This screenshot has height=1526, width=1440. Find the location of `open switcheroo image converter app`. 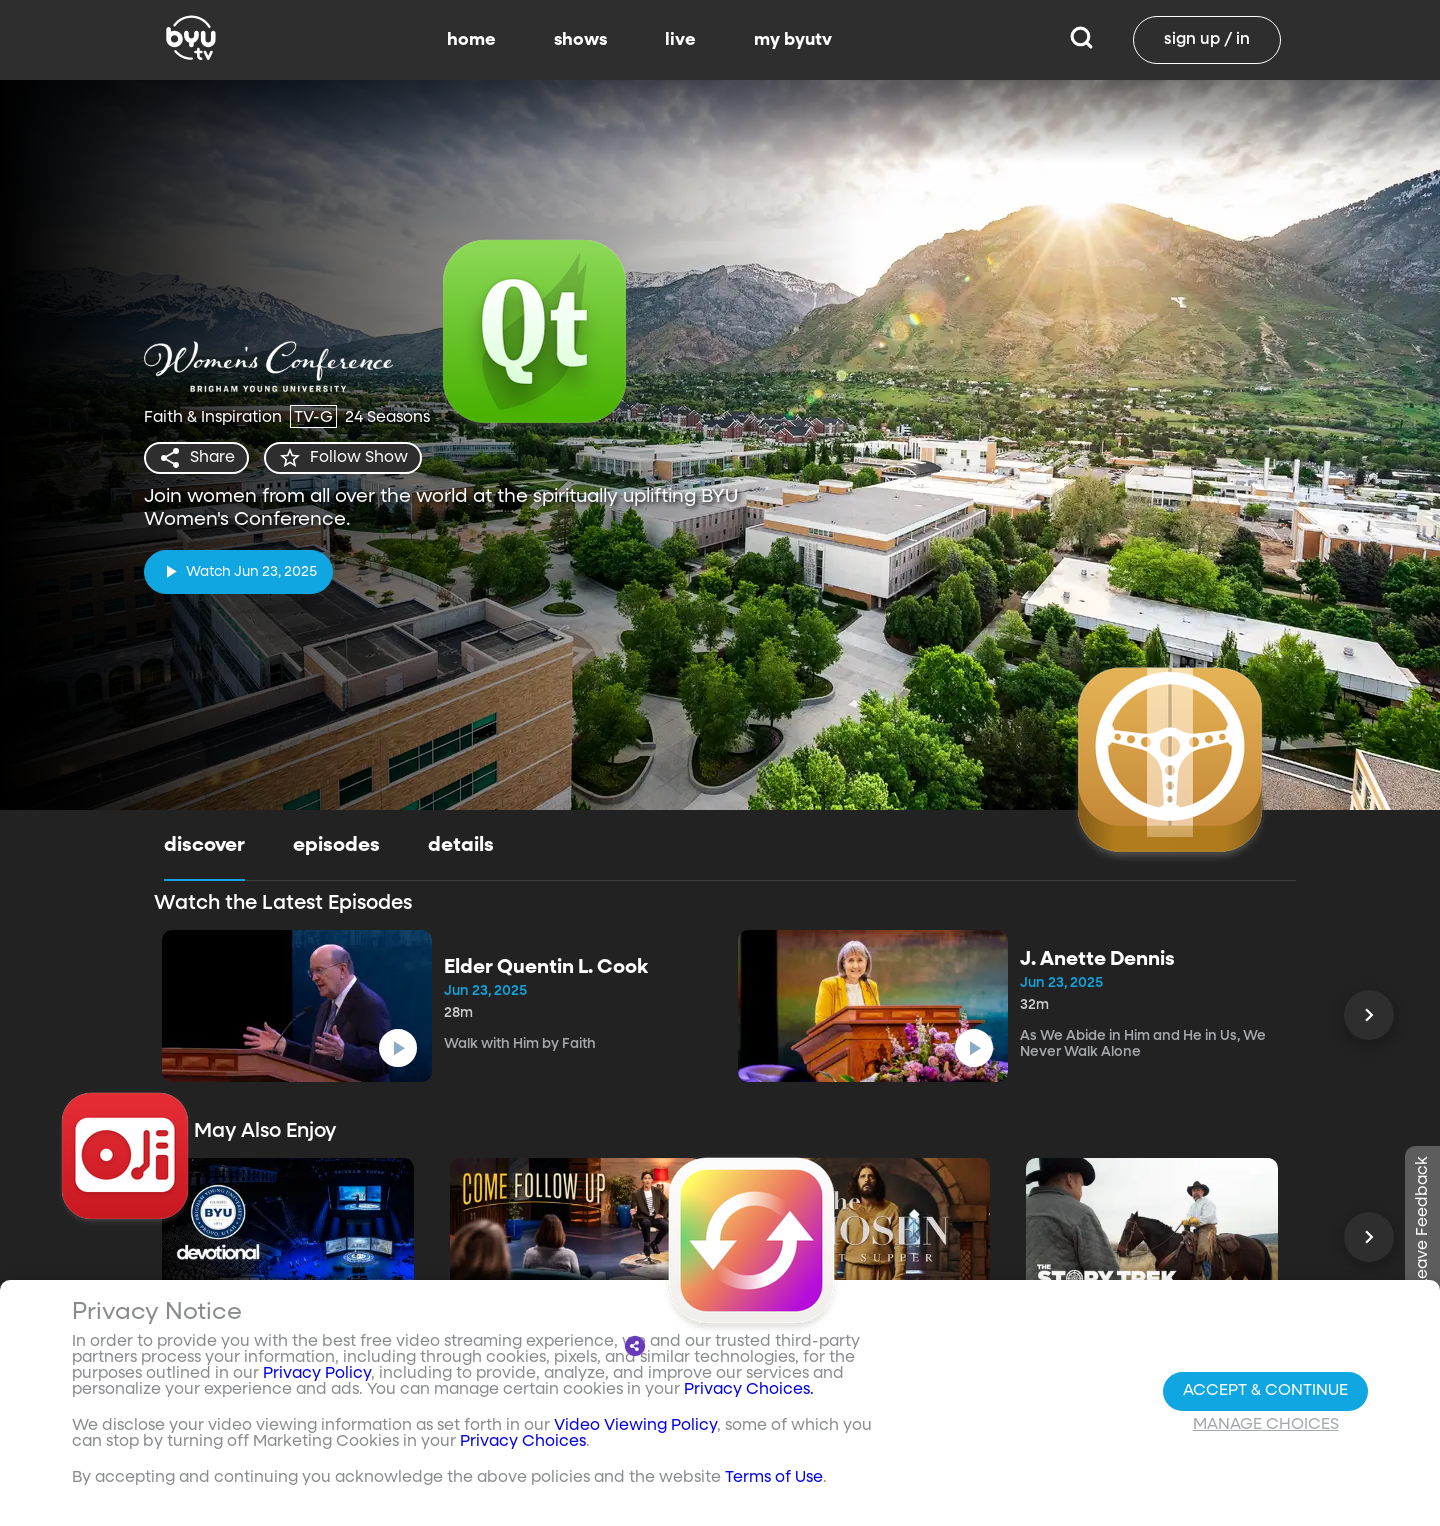

open switcheroo image converter app is located at coordinates (751, 1240).